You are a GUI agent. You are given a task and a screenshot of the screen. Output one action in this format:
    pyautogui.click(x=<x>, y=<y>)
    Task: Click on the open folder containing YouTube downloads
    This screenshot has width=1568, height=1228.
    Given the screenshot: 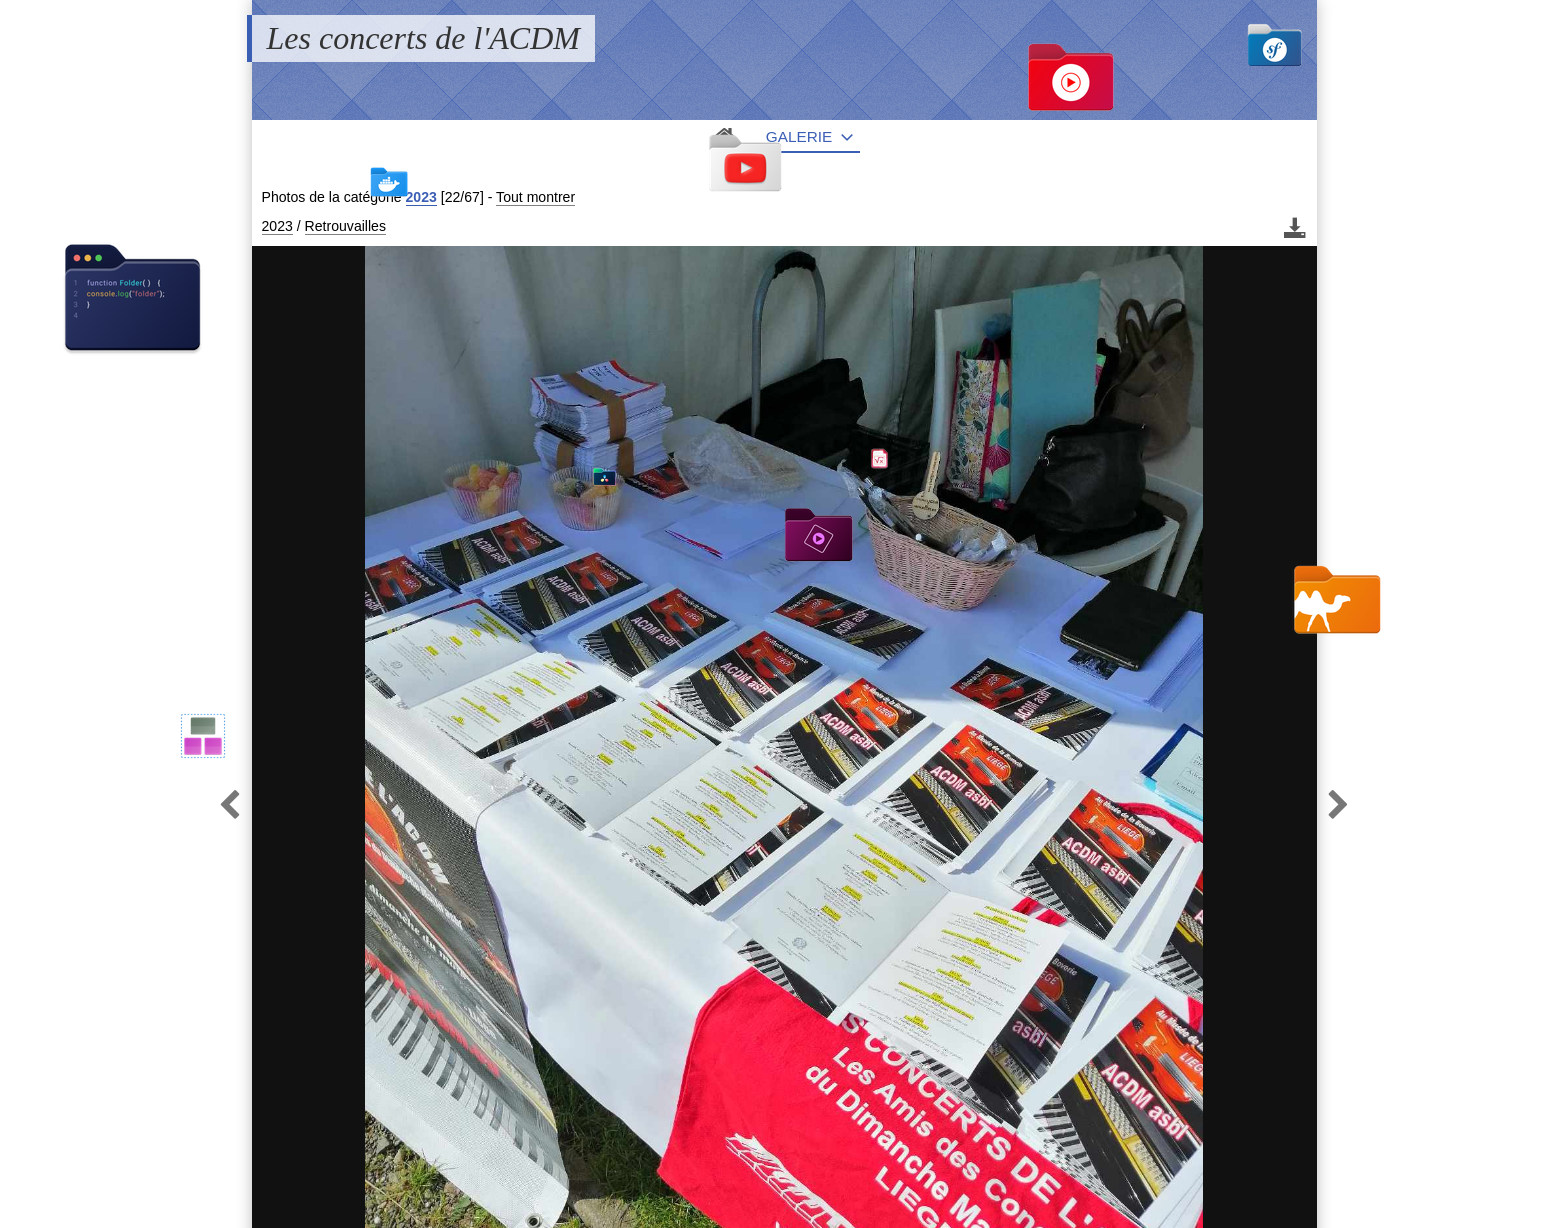 What is the action you would take?
    pyautogui.click(x=745, y=165)
    